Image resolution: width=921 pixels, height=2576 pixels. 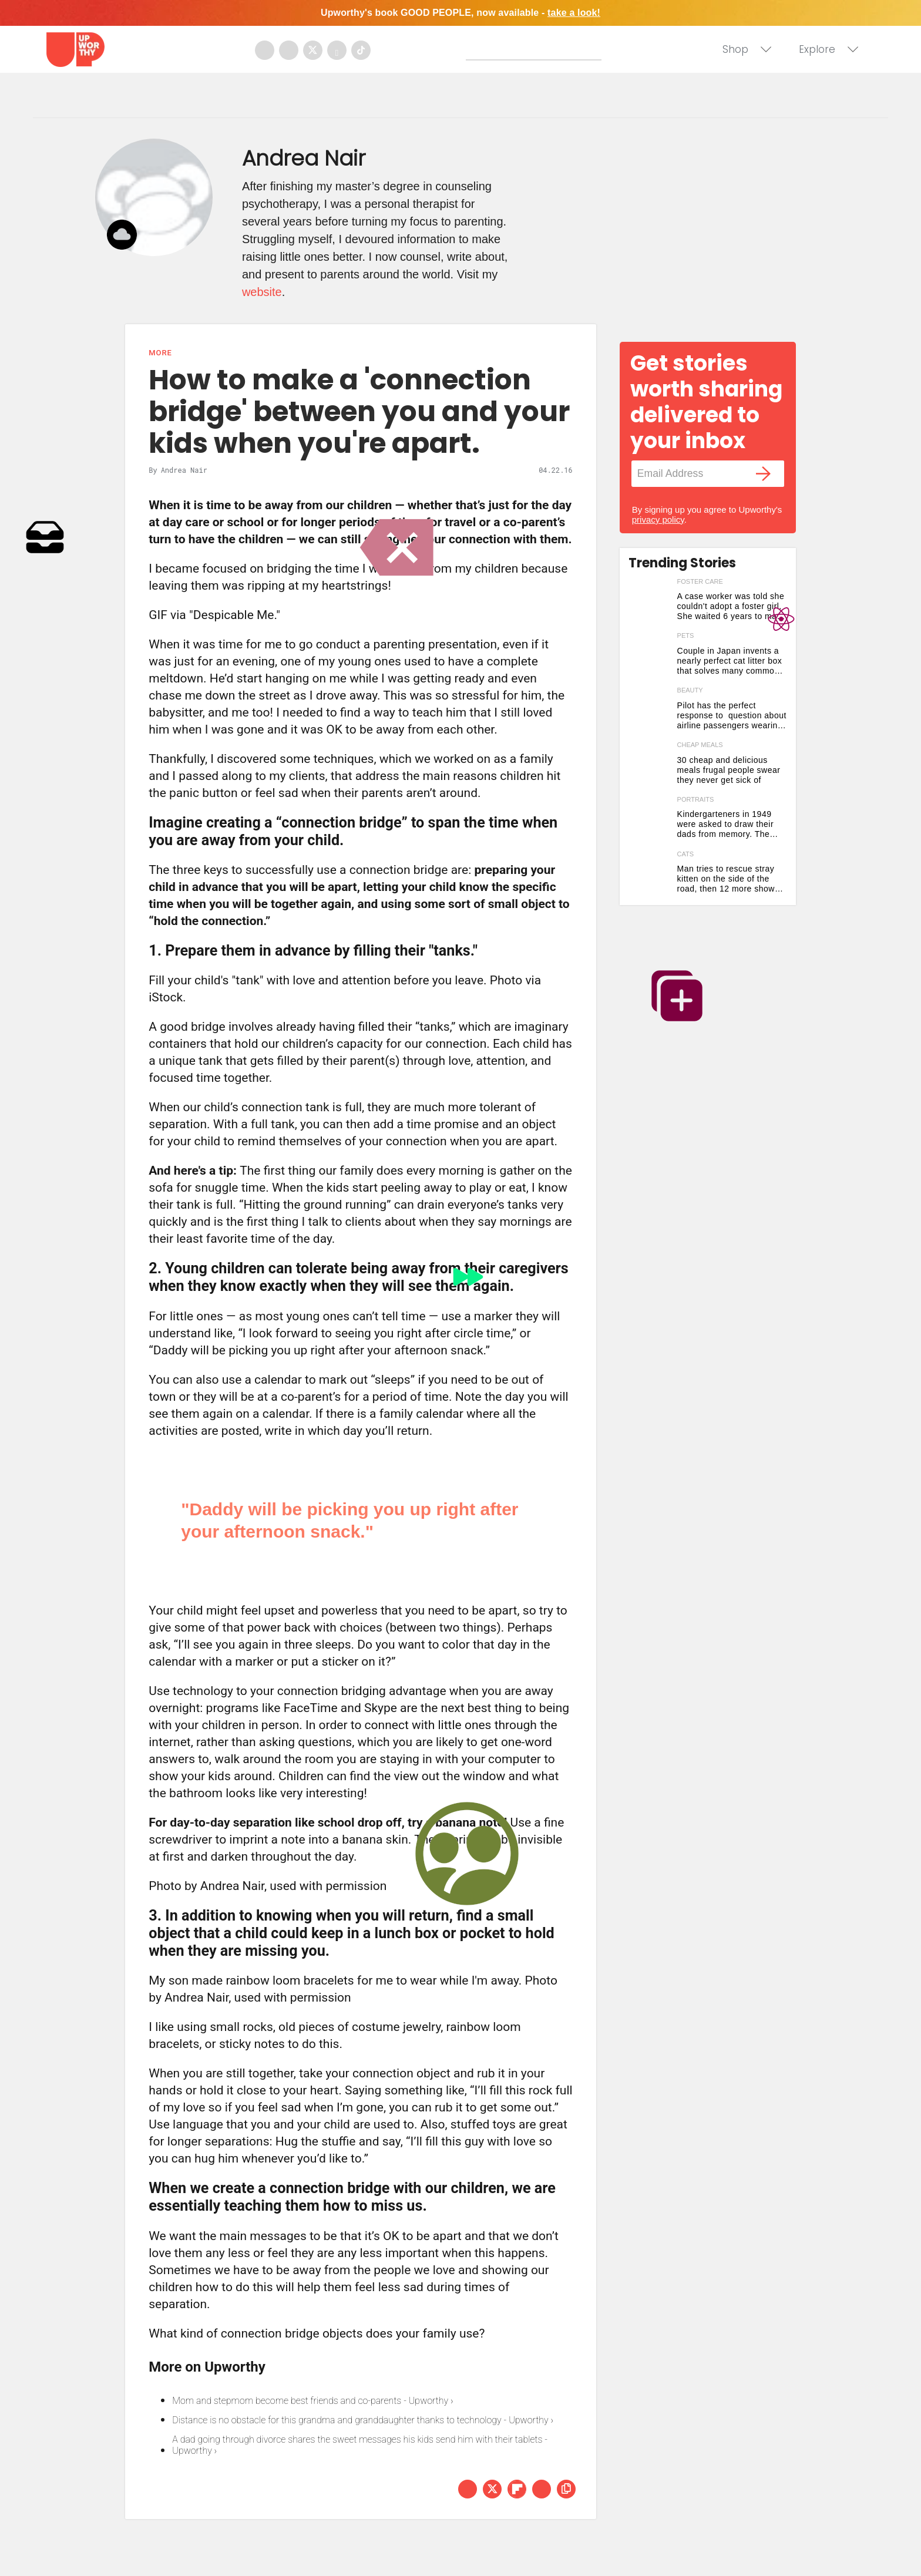 What do you see at coordinates (467, 1854) in the screenshot?
I see `view group or team members` at bounding box center [467, 1854].